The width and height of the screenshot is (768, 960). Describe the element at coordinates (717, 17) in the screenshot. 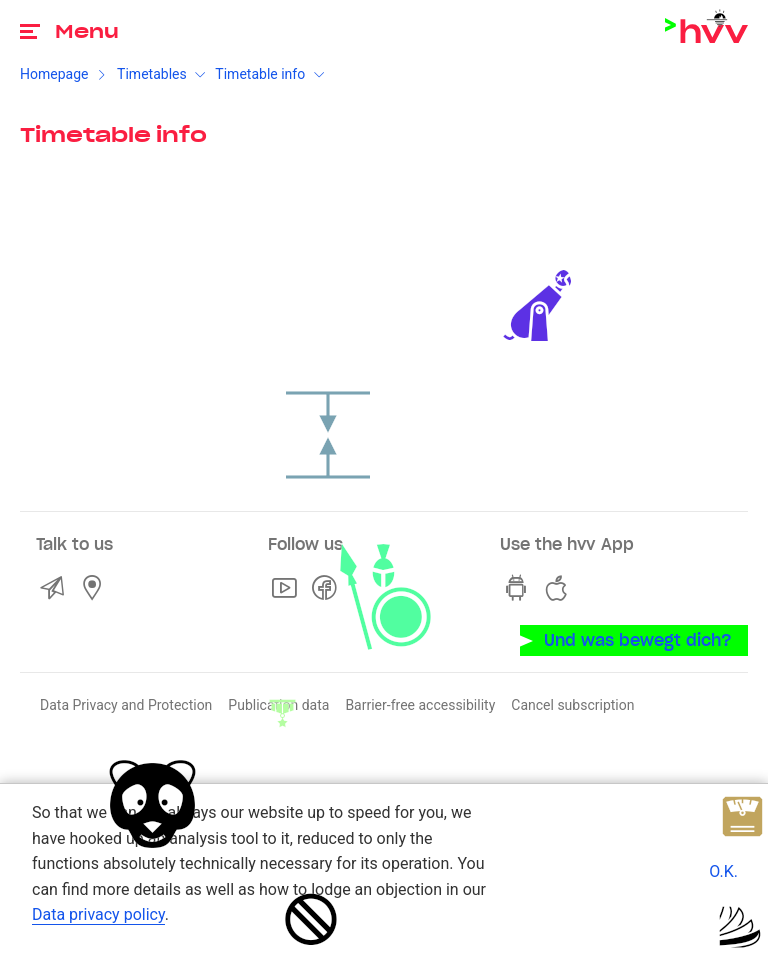

I see `view ocean or maritime content` at that location.